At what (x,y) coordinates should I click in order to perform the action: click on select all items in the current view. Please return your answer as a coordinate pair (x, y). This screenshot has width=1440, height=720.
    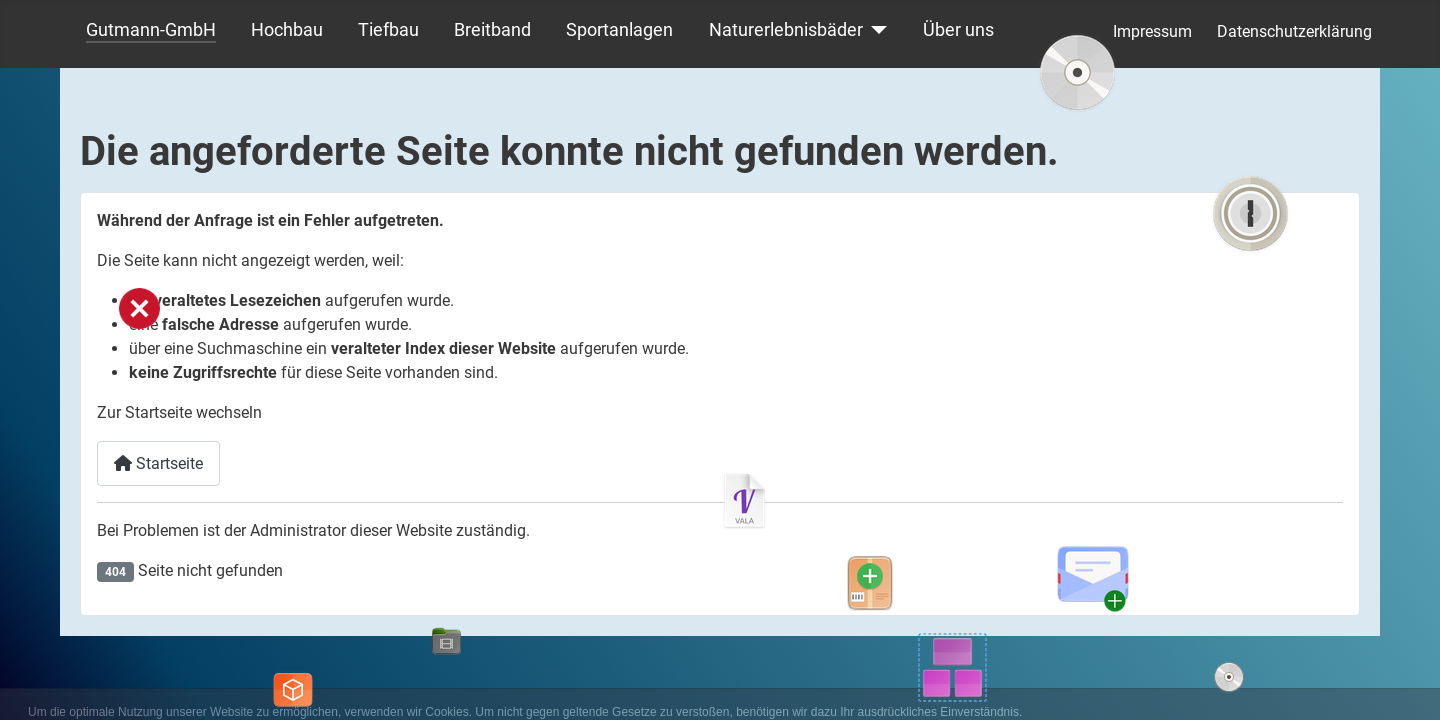
    Looking at the image, I should click on (952, 667).